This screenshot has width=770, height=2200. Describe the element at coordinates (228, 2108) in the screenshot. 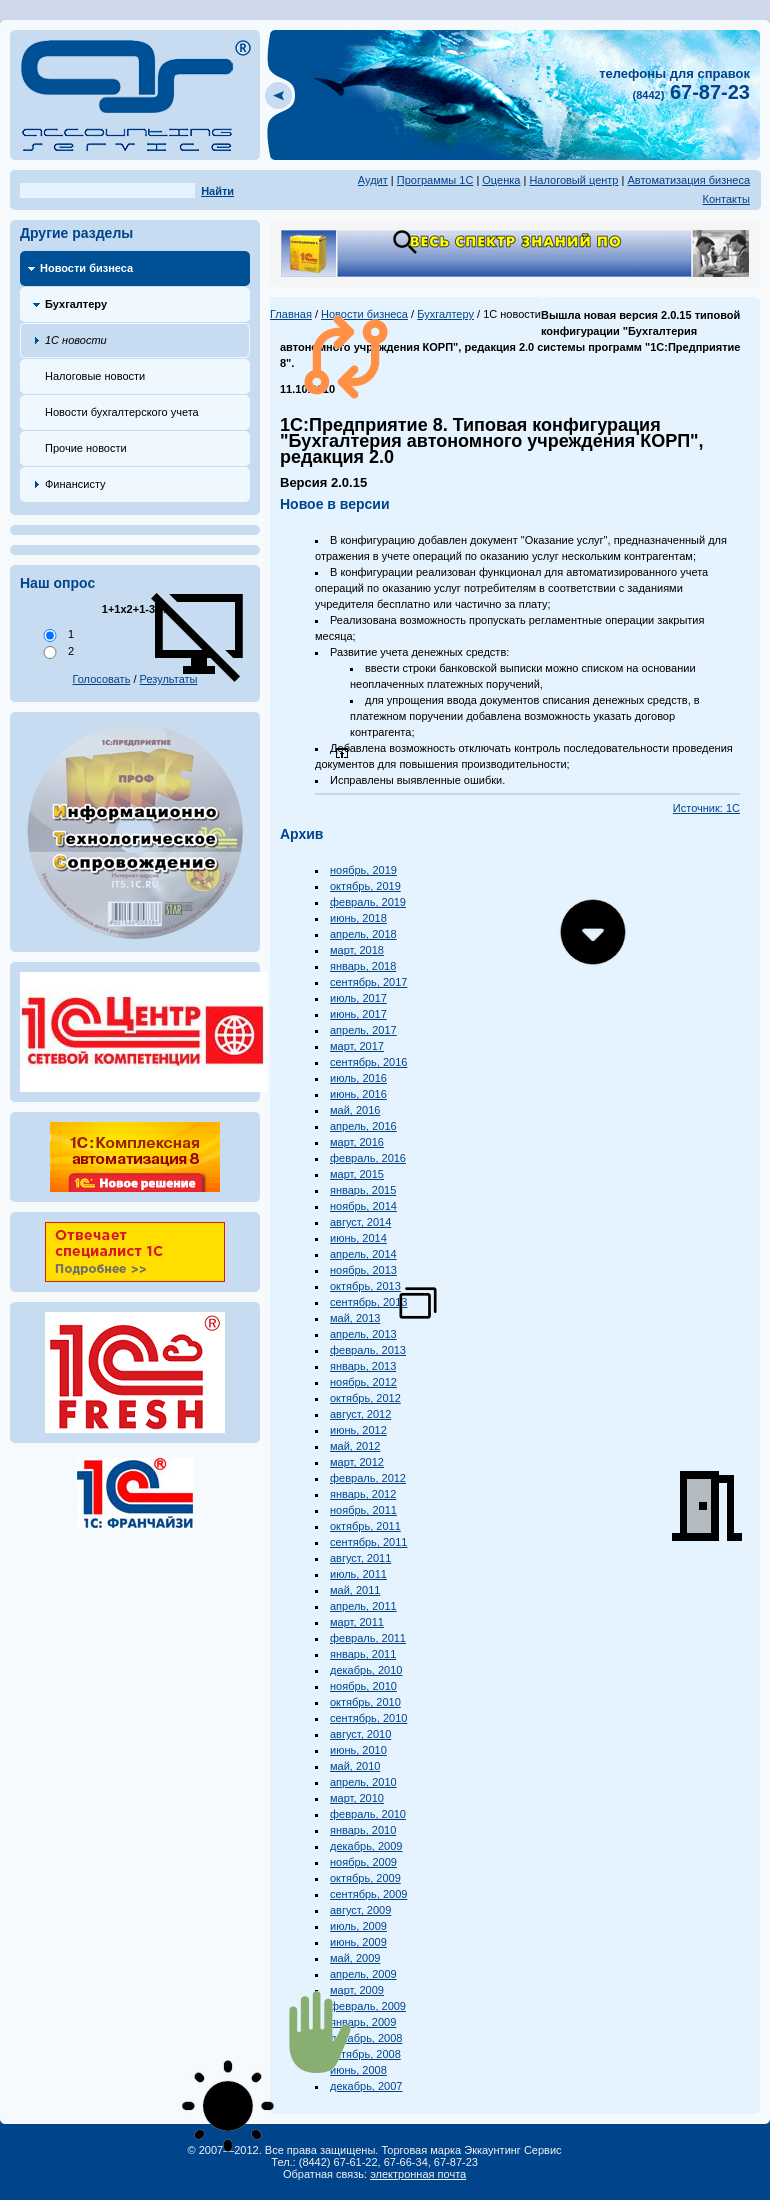

I see `toggle light mode or bright display` at that location.